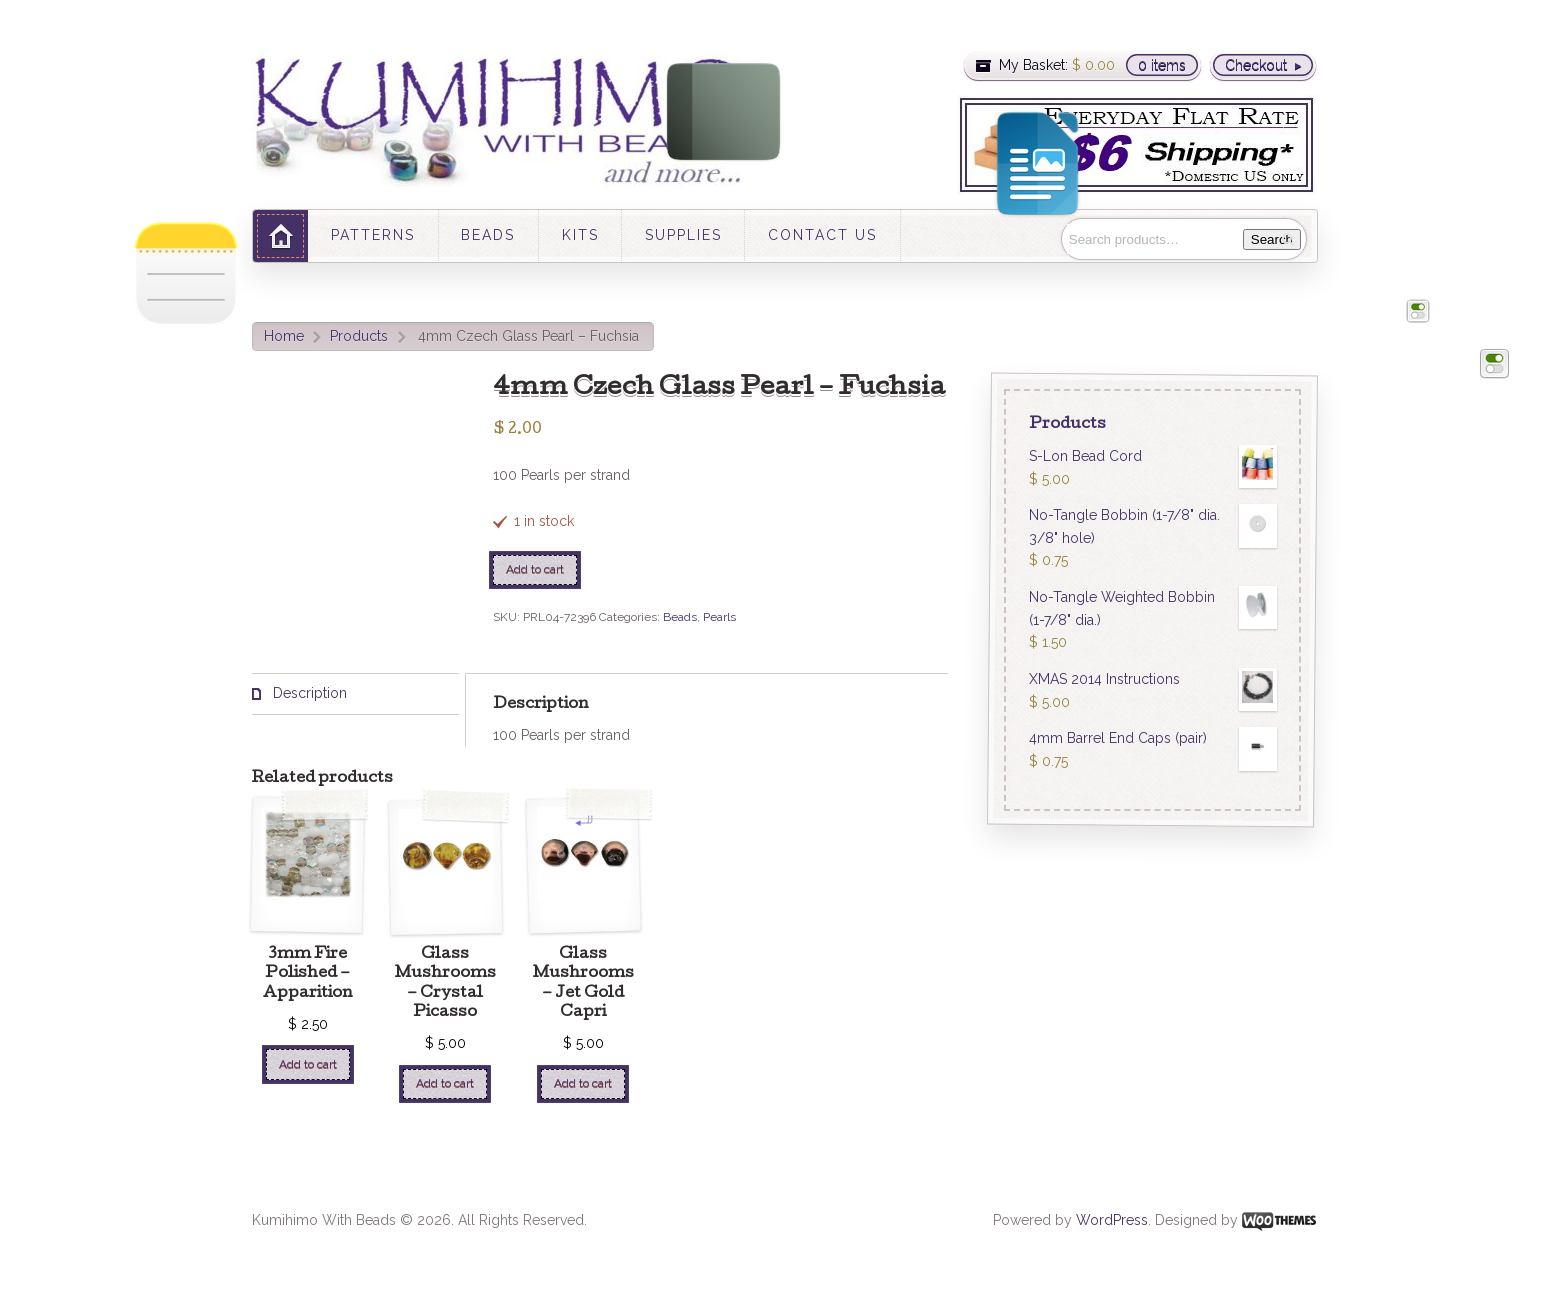 The height and width of the screenshot is (1291, 1568). I want to click on open unity tweak tool settings, so click(1494, 363).